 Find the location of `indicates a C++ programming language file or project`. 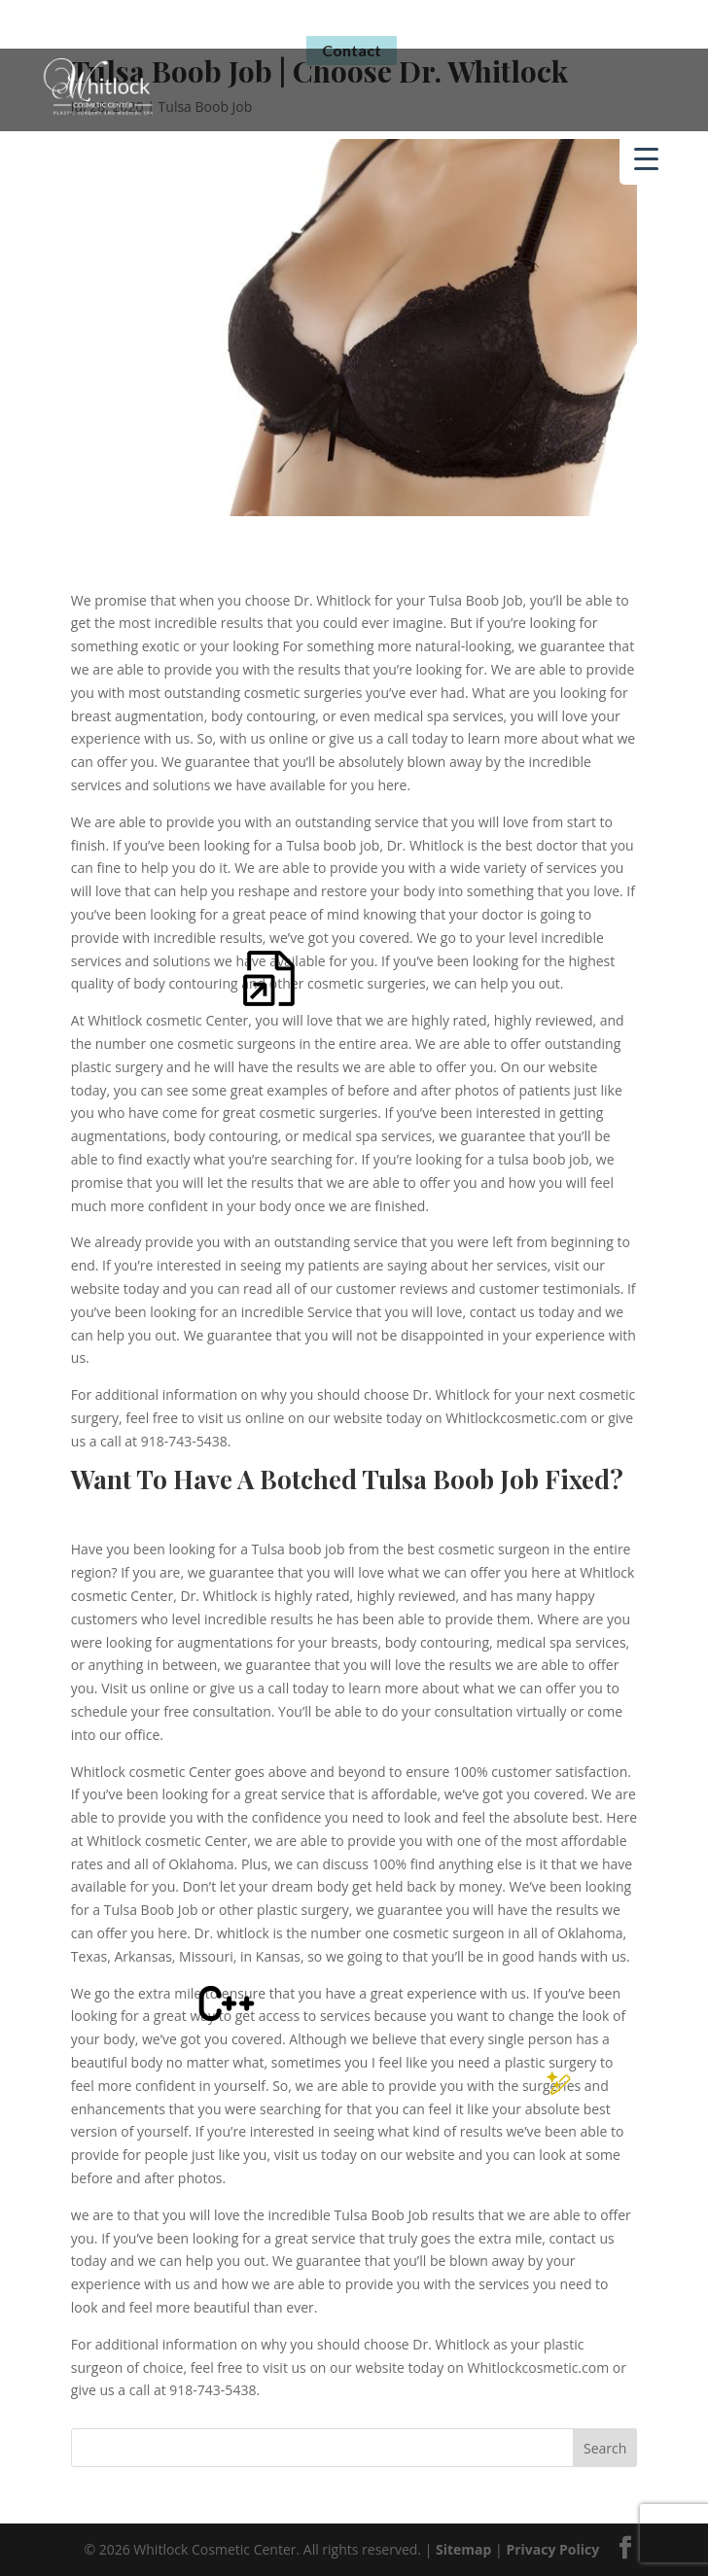

indicates a C++ programming language file or project is located at coordinates (227, 2003).